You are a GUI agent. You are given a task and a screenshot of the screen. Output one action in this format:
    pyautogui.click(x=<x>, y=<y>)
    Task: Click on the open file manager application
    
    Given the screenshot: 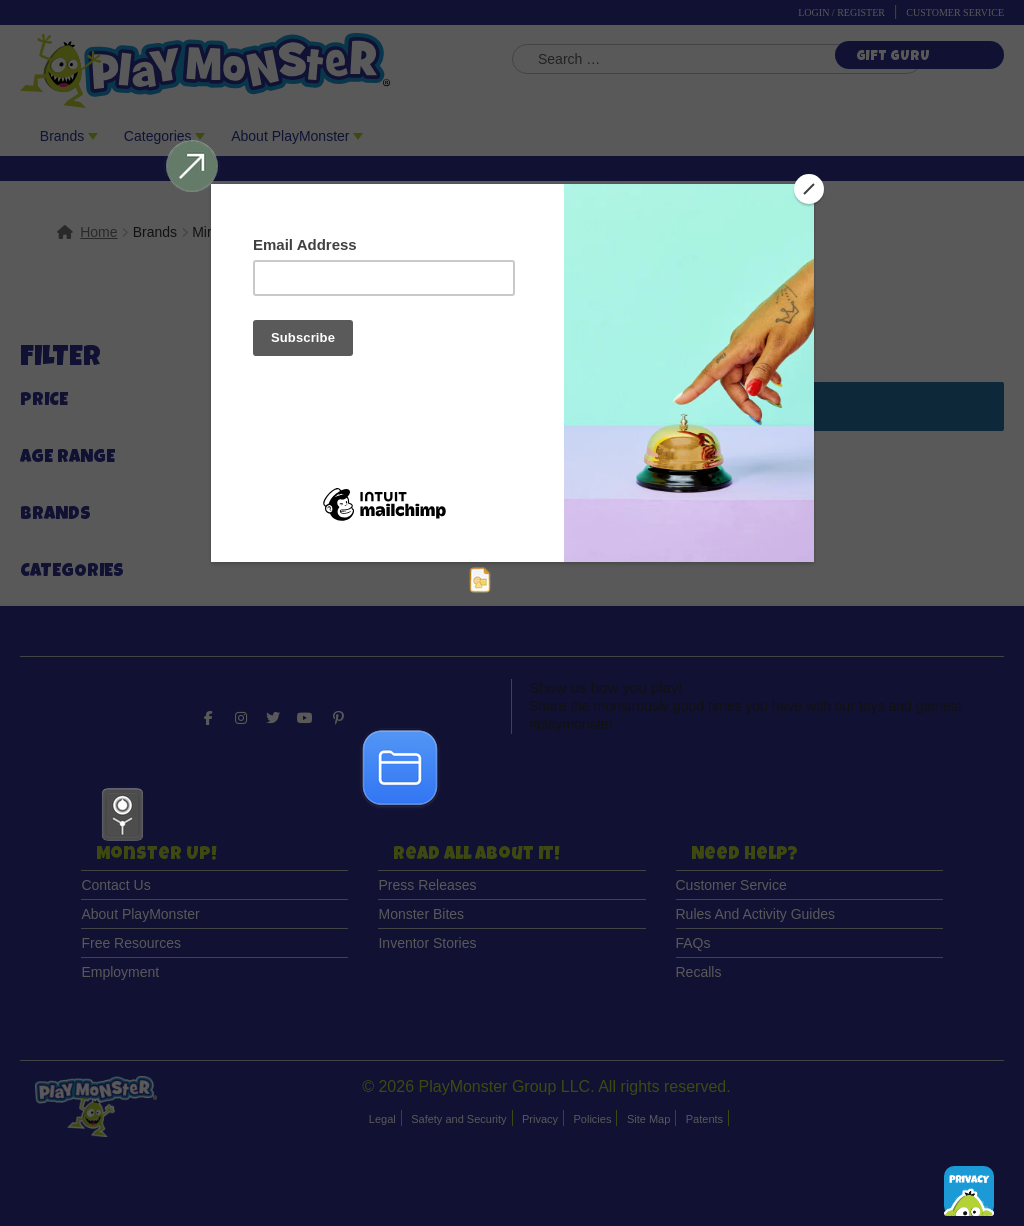 What is the action you would take?
    pyautogui.click(x=400, y=769)
    